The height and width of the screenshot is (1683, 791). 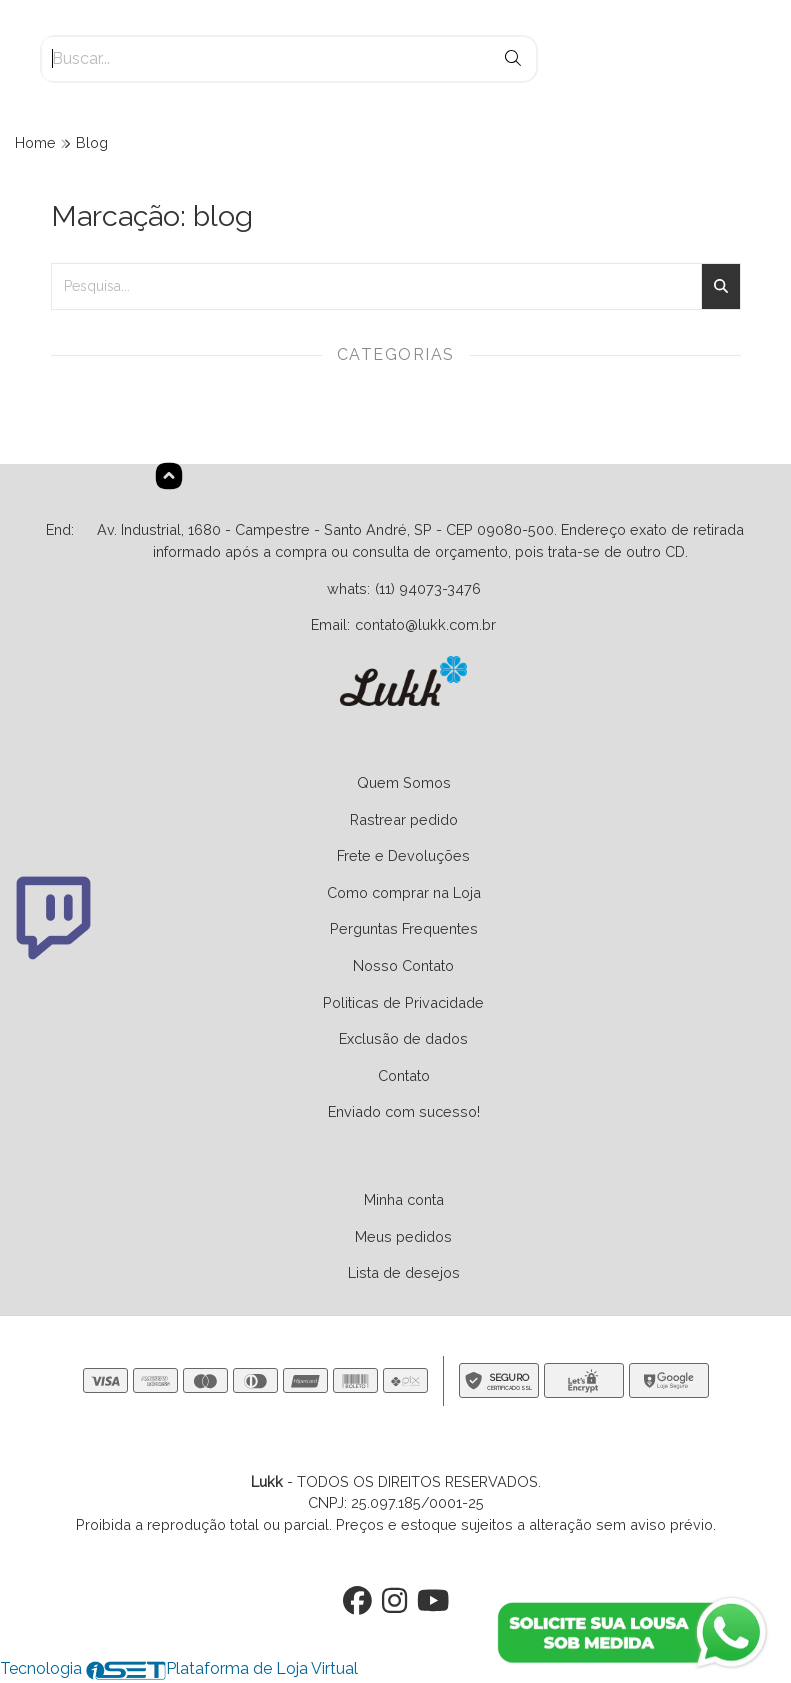 What do you see at coordinates (169, 476) in the screenshot?
I see `scroll to top of page` at bounding box center [169, 476].